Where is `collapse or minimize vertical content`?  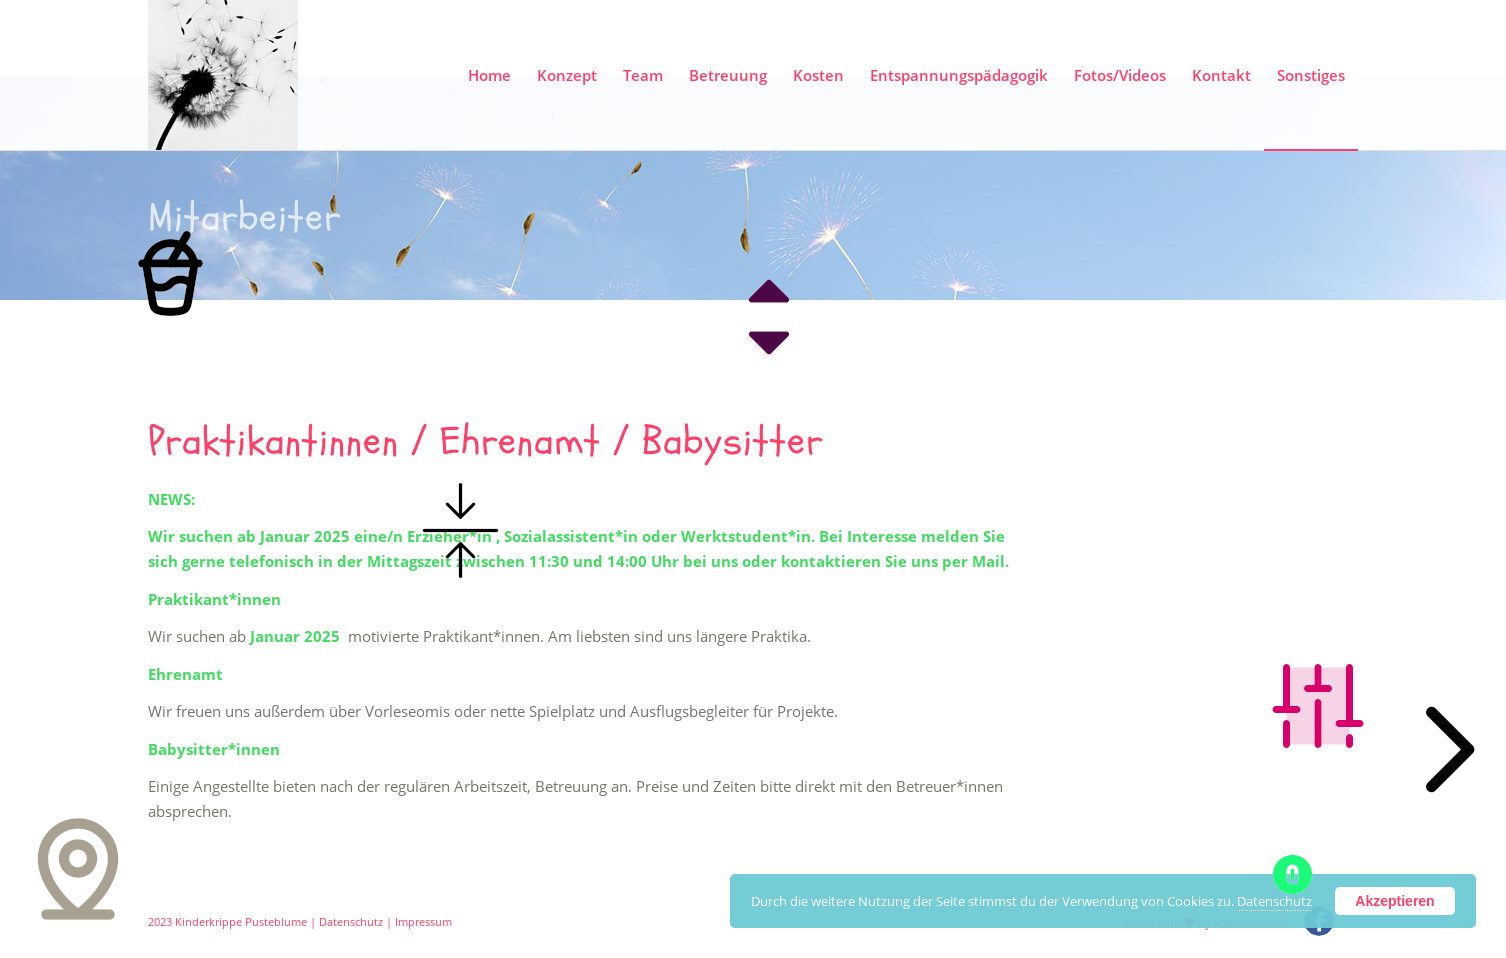 collapse or minimize vertical content is located at coordinates (460, 530).